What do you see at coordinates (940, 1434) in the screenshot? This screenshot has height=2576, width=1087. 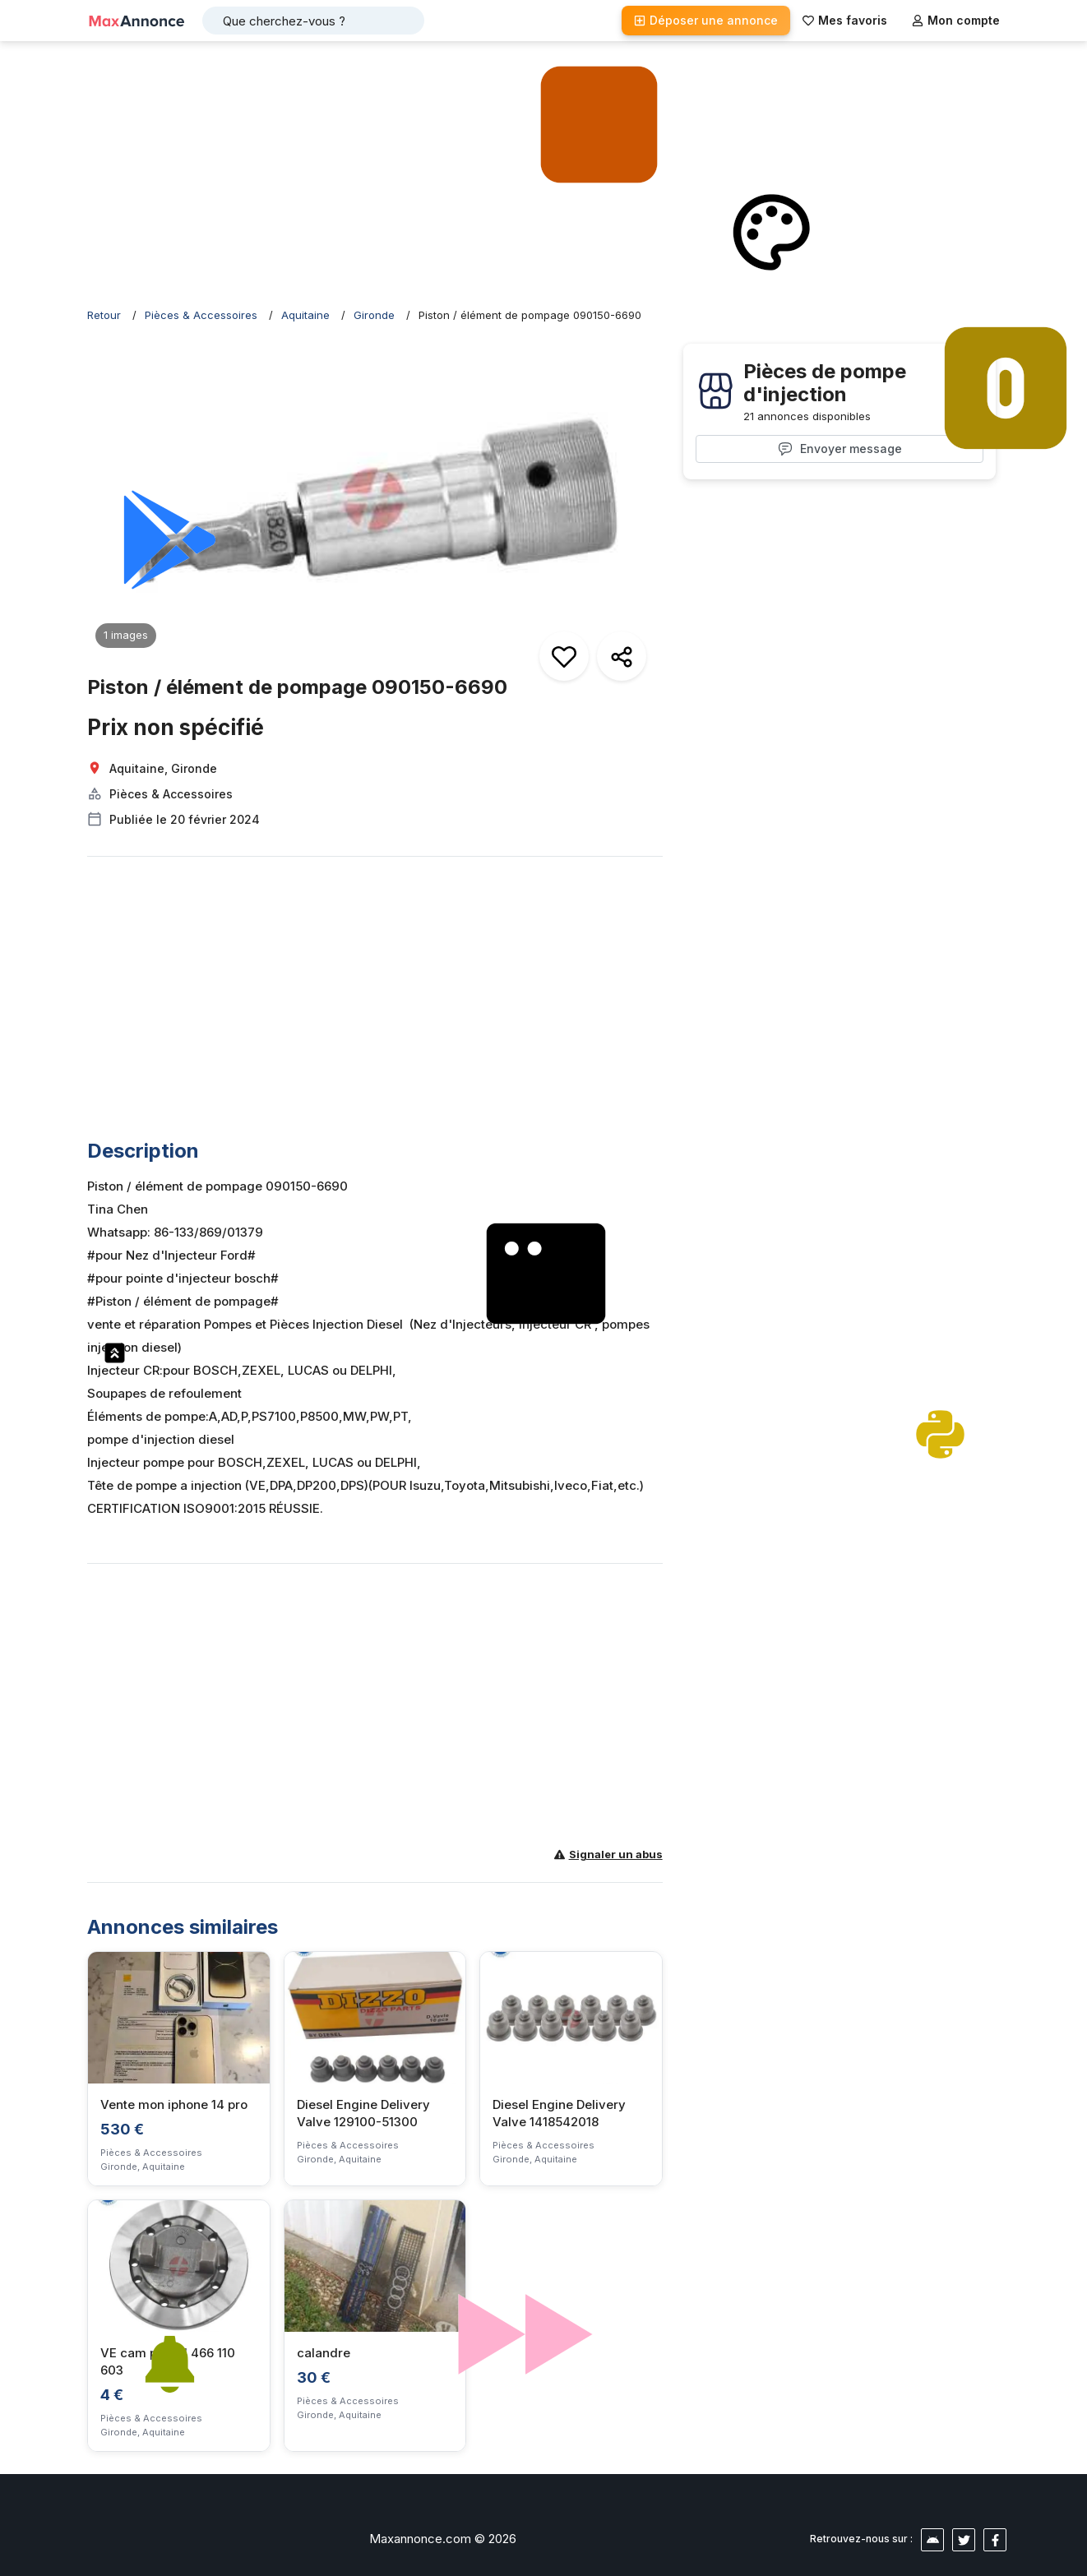 I see `indicates python programming language support` at bounding box center [940, 1434].